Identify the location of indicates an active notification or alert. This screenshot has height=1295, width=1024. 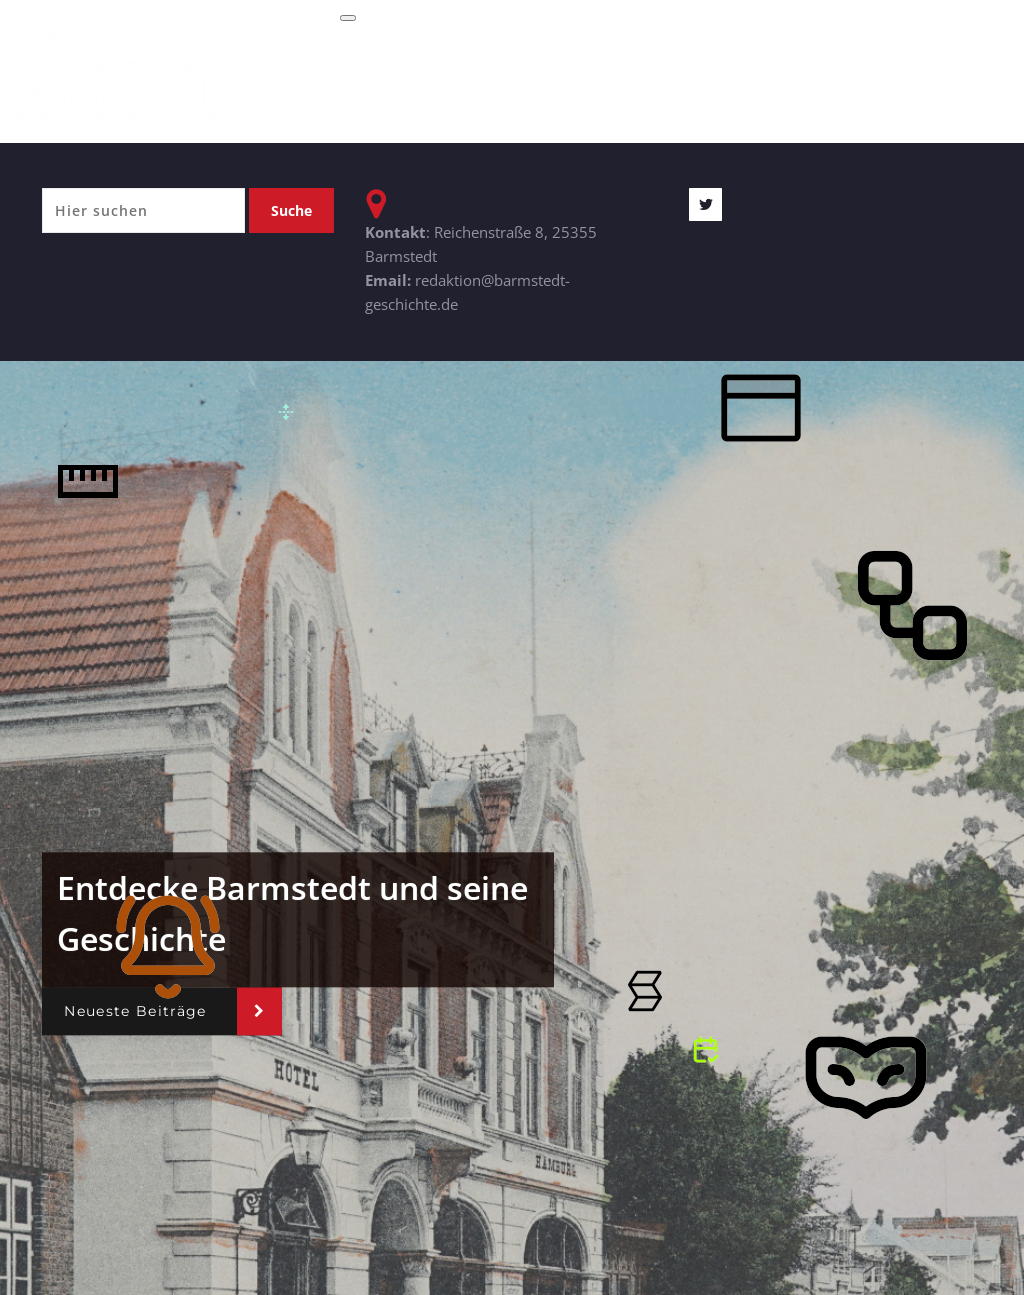
(168, 947).